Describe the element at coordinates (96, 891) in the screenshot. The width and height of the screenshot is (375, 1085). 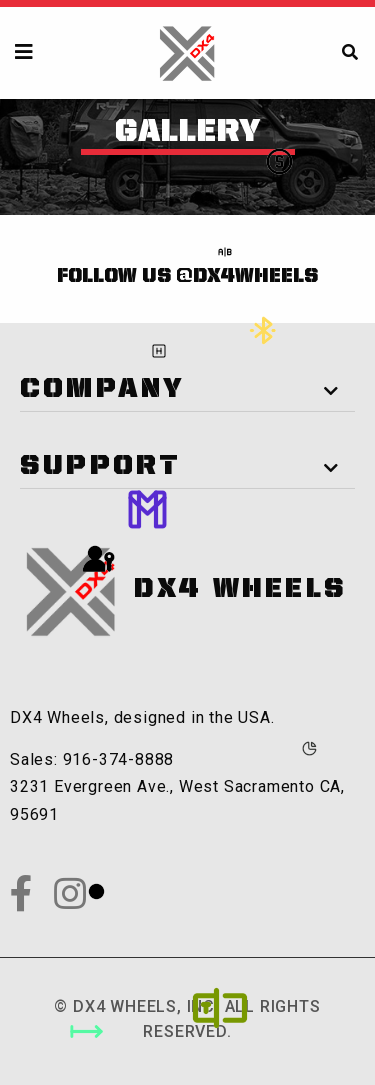
I see `select or mark an item as active` at that location.